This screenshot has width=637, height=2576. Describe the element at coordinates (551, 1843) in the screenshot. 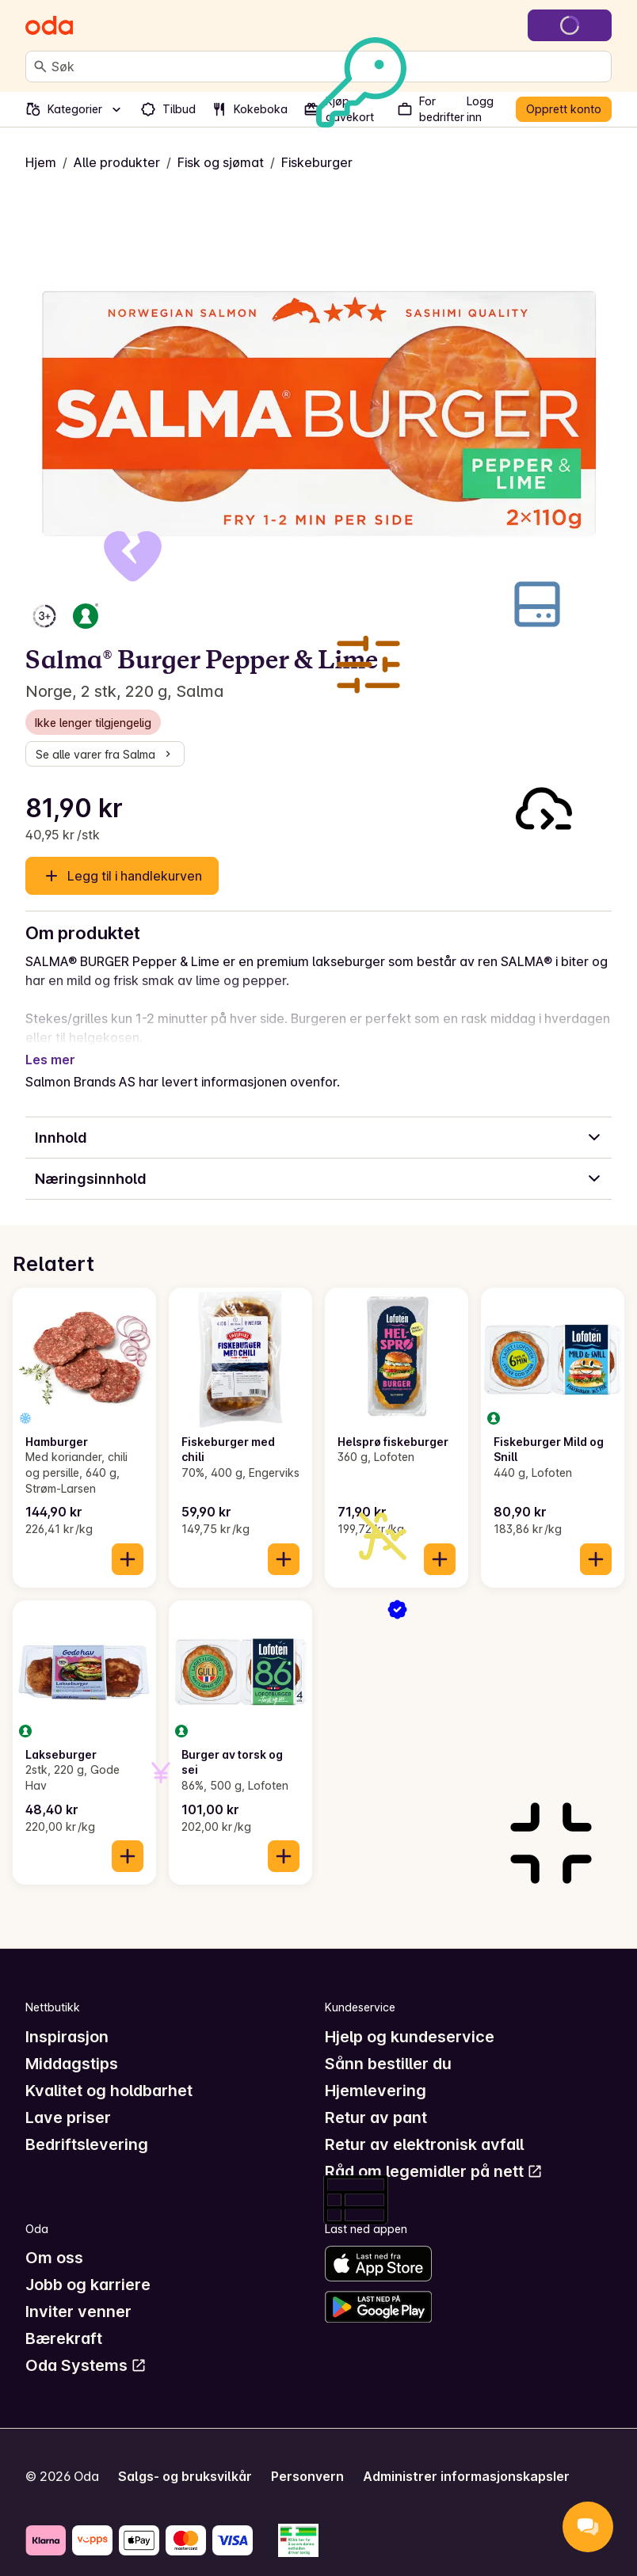

I see `exit fullscreen mode` at that location.